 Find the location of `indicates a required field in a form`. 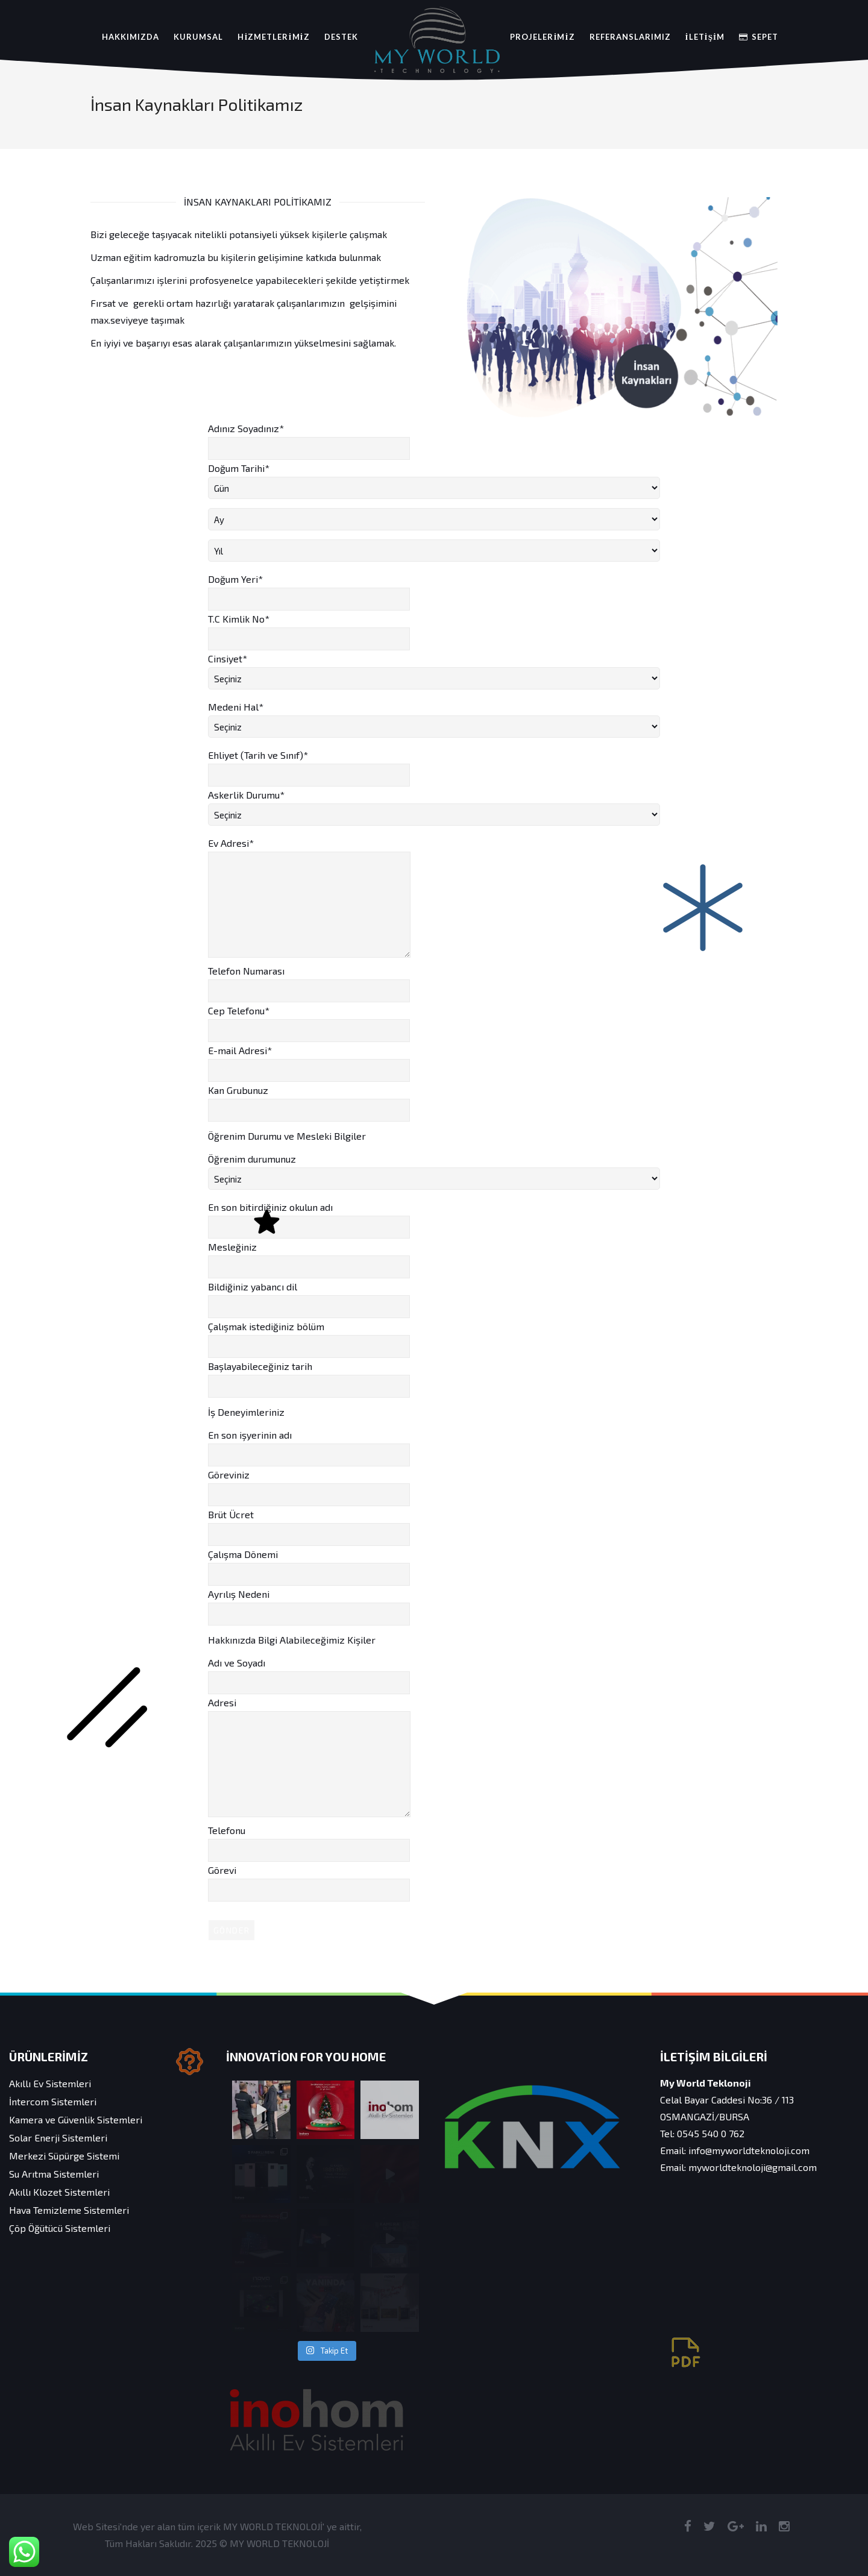

indicates a required field in a form is located at coordinates (703, 908).